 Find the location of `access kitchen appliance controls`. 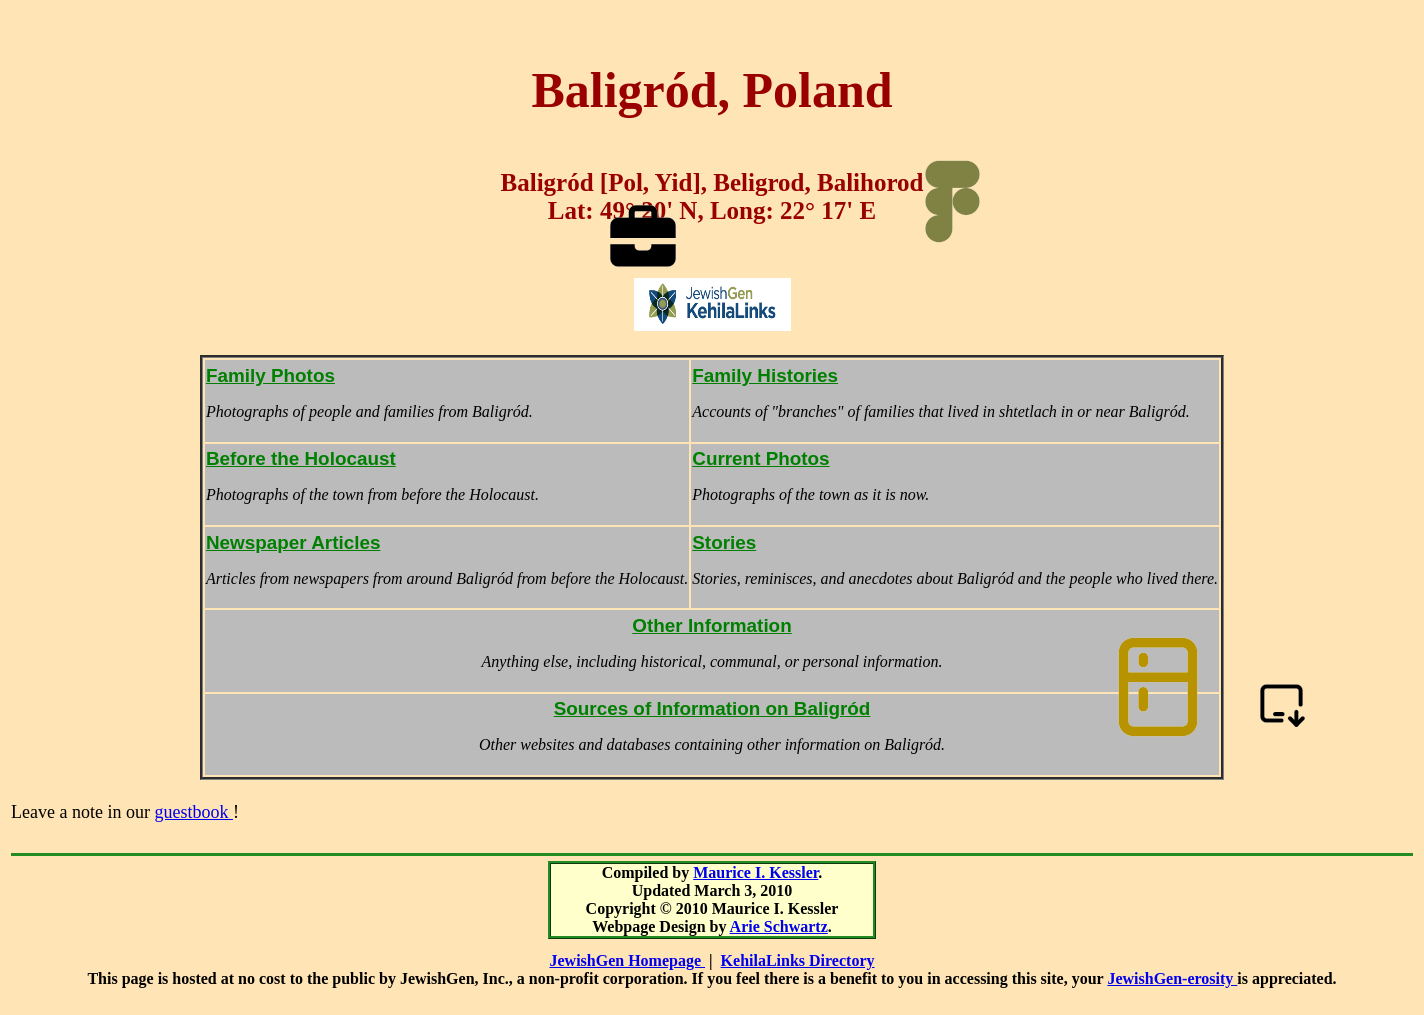

access kitchen appliance controls is located at coordinates (1158, 687).